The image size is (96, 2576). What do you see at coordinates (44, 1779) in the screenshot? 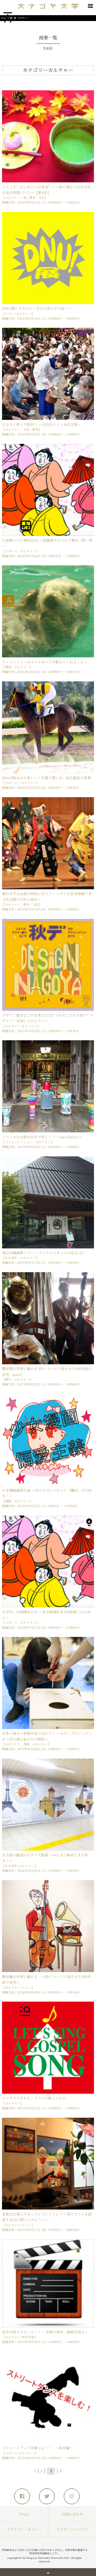
I see `access color fill or paint tool` at bounding box center [44, 1779].